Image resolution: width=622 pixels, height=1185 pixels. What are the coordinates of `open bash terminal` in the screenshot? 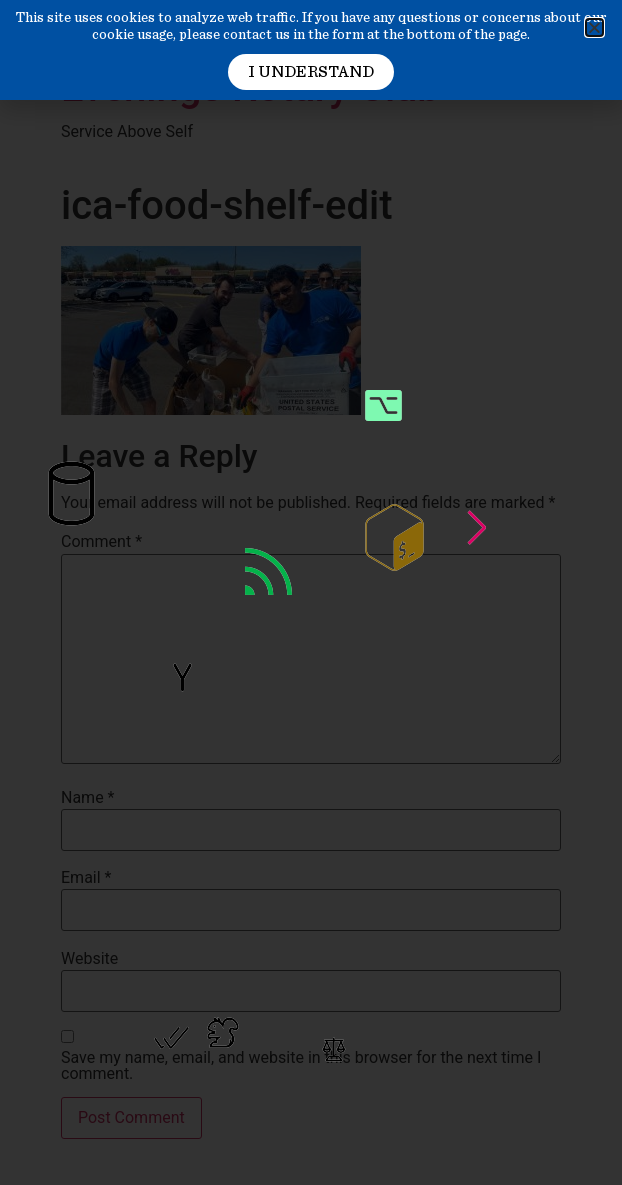 It's located at (394, 537).